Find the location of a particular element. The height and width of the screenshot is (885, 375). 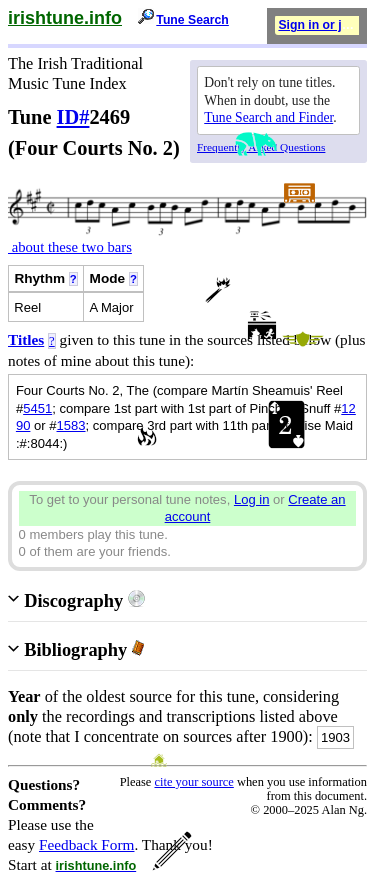

indicates a torch or light source item in inventory is located at coordinates (218, 290).